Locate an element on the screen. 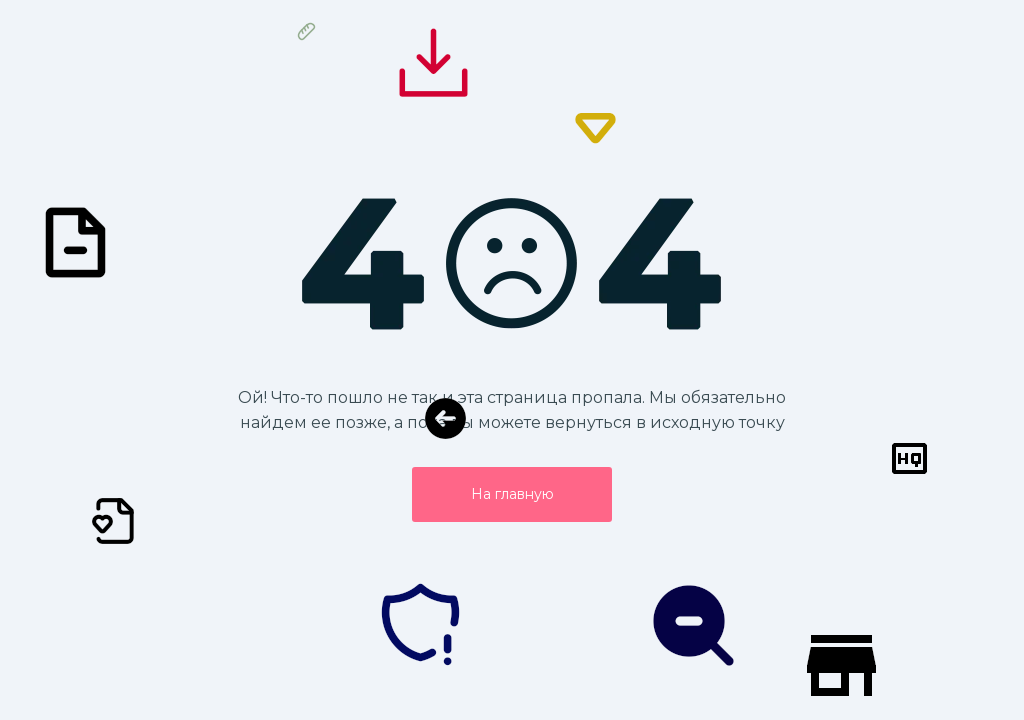 The image size is (1024, 720). indicates high quality media or streaming option is located at coordinates (909, 458).